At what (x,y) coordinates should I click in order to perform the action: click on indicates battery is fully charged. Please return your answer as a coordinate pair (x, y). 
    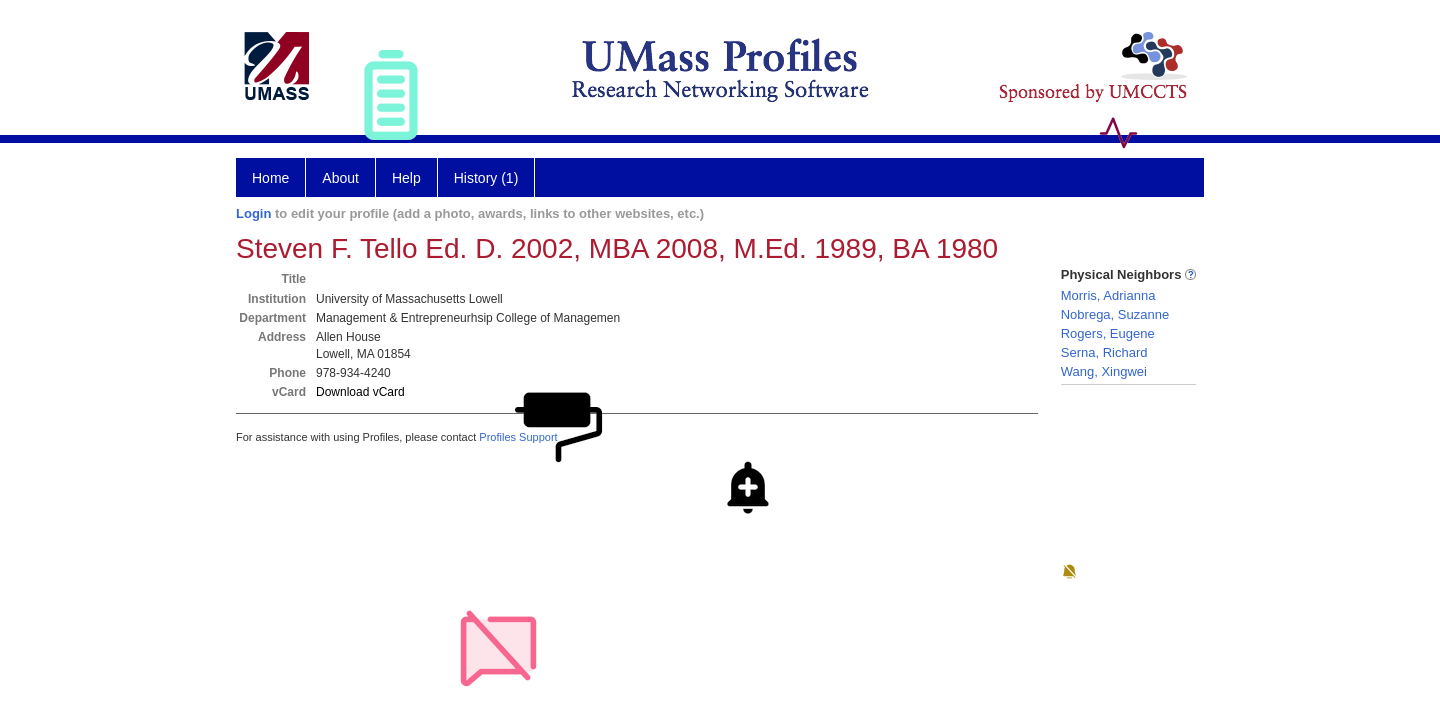
    Looking at the image, I should click on (391, 95).